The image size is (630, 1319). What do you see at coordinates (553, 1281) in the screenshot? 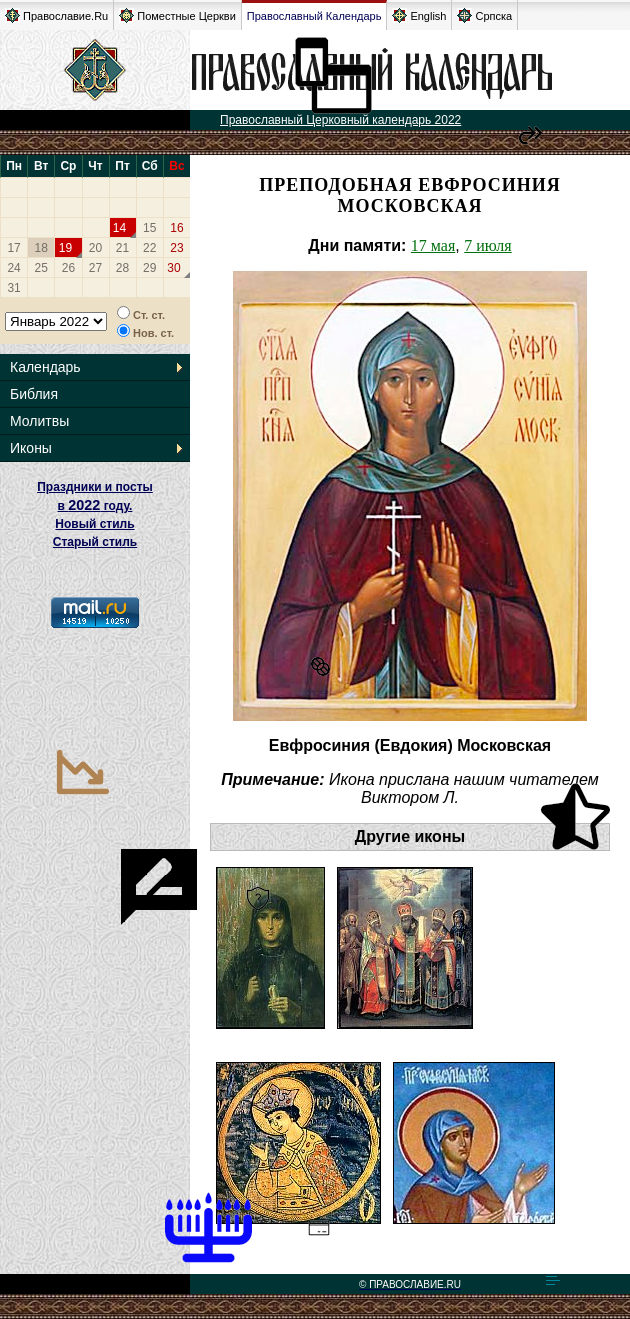
I see `select items from a list` at bounding box center [553, 1281].